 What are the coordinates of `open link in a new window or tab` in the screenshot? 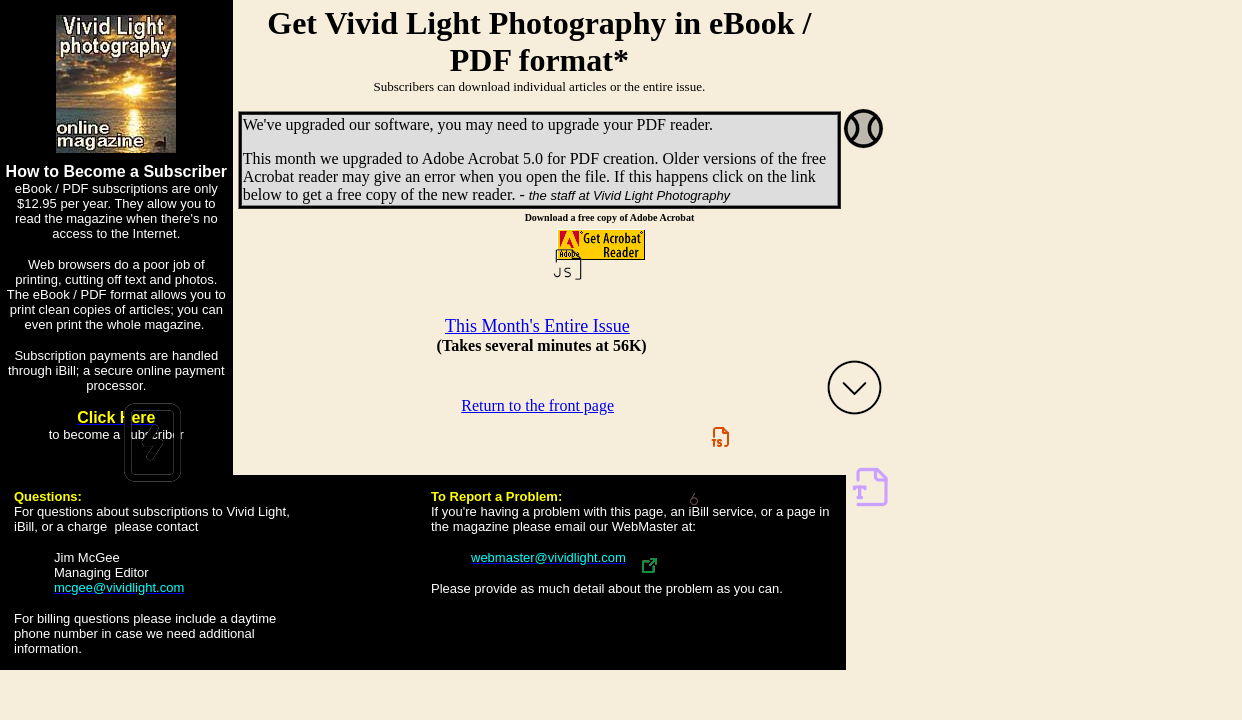 It's located at (649, 565).